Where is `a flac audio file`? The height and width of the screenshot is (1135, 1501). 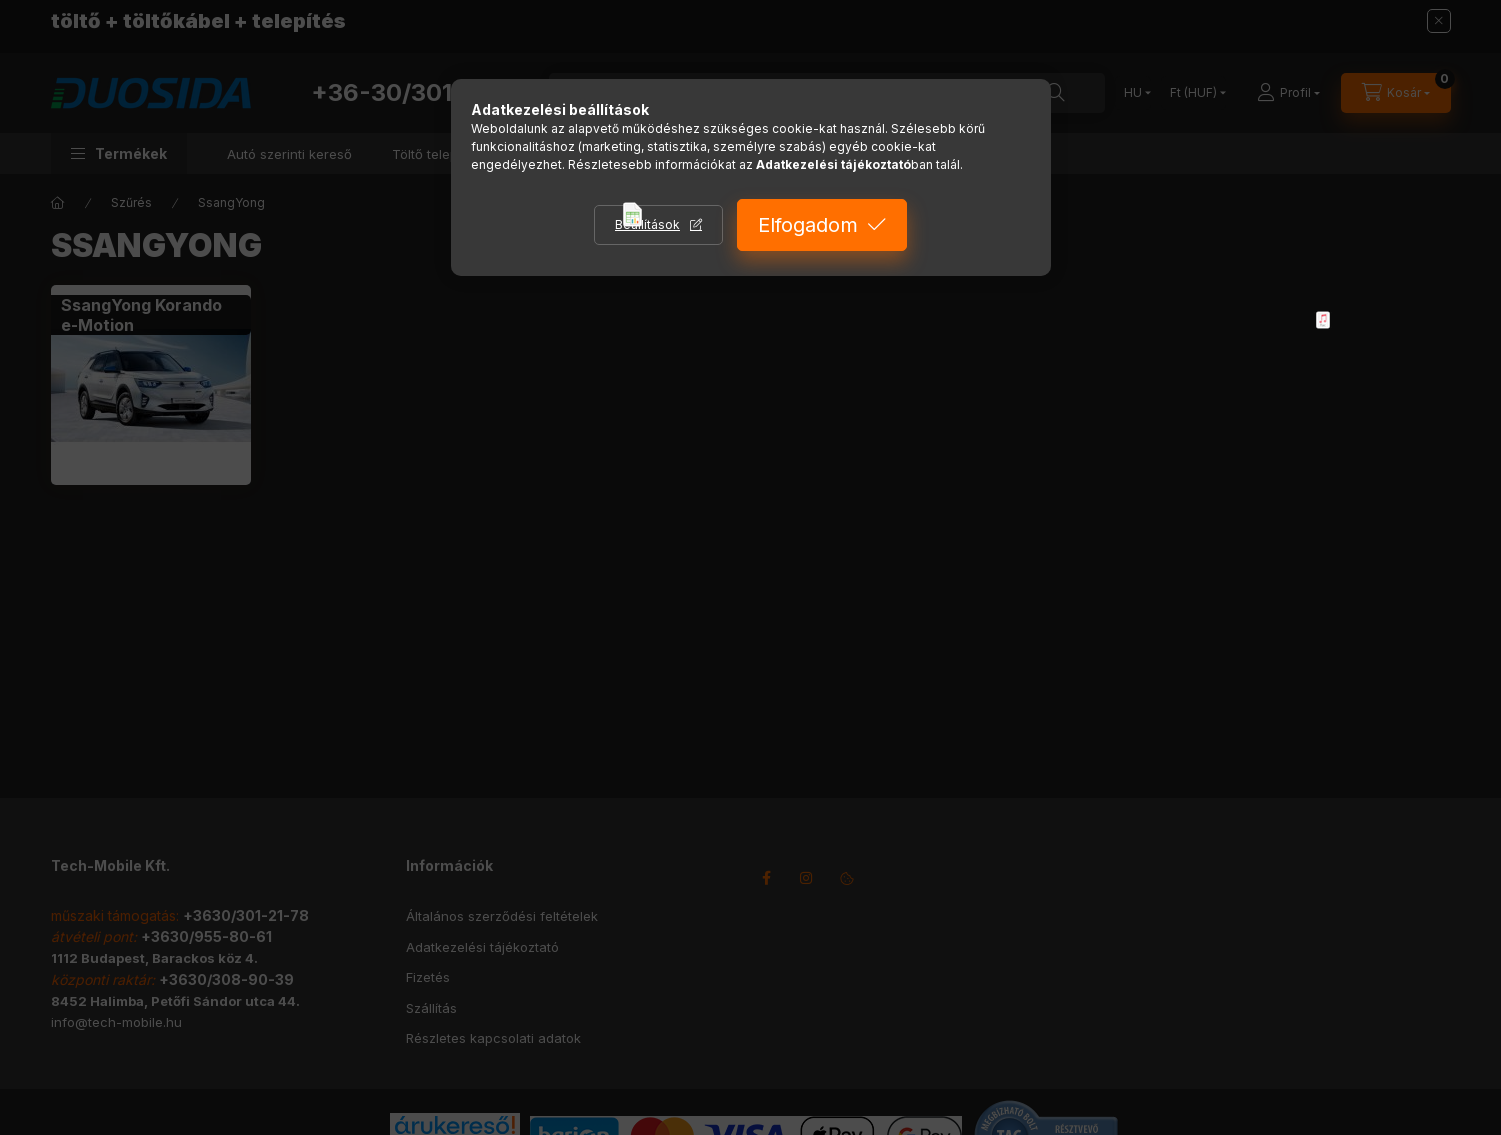 a flac audio file is located at coordinates (1323, 320).